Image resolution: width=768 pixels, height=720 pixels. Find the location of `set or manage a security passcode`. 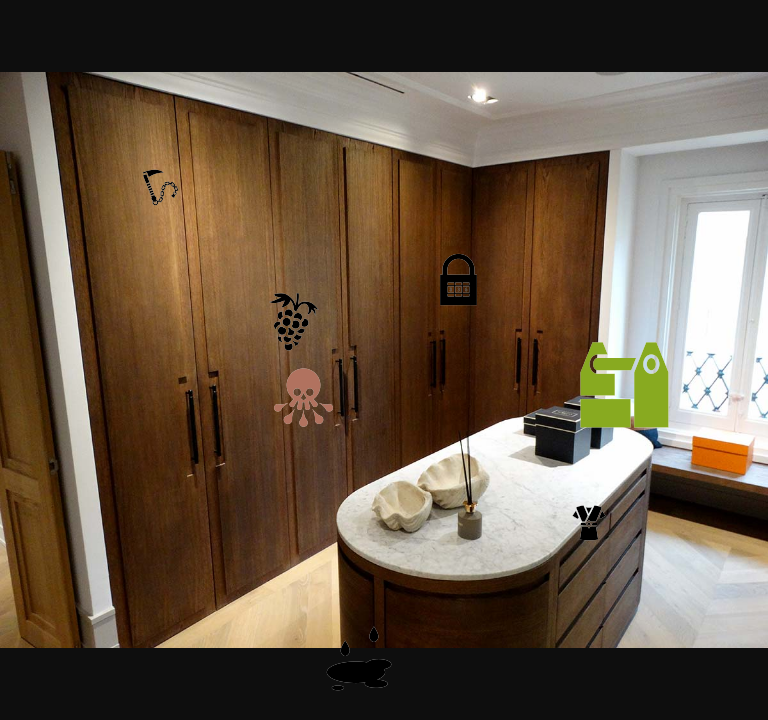

set or manage a security passcode is located at coordinates (458, 279).